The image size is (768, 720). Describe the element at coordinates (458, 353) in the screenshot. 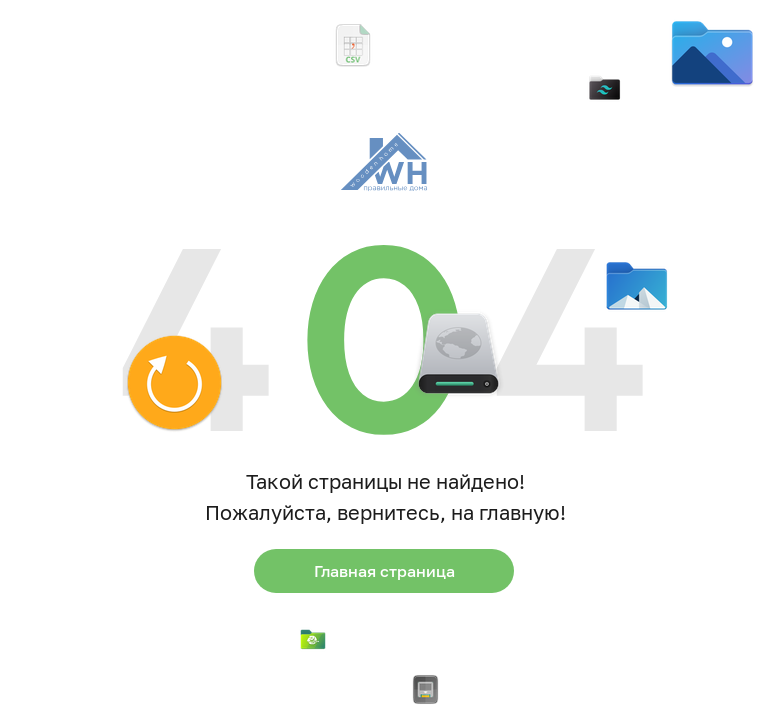

I see `access network server or shared storage` at that location.